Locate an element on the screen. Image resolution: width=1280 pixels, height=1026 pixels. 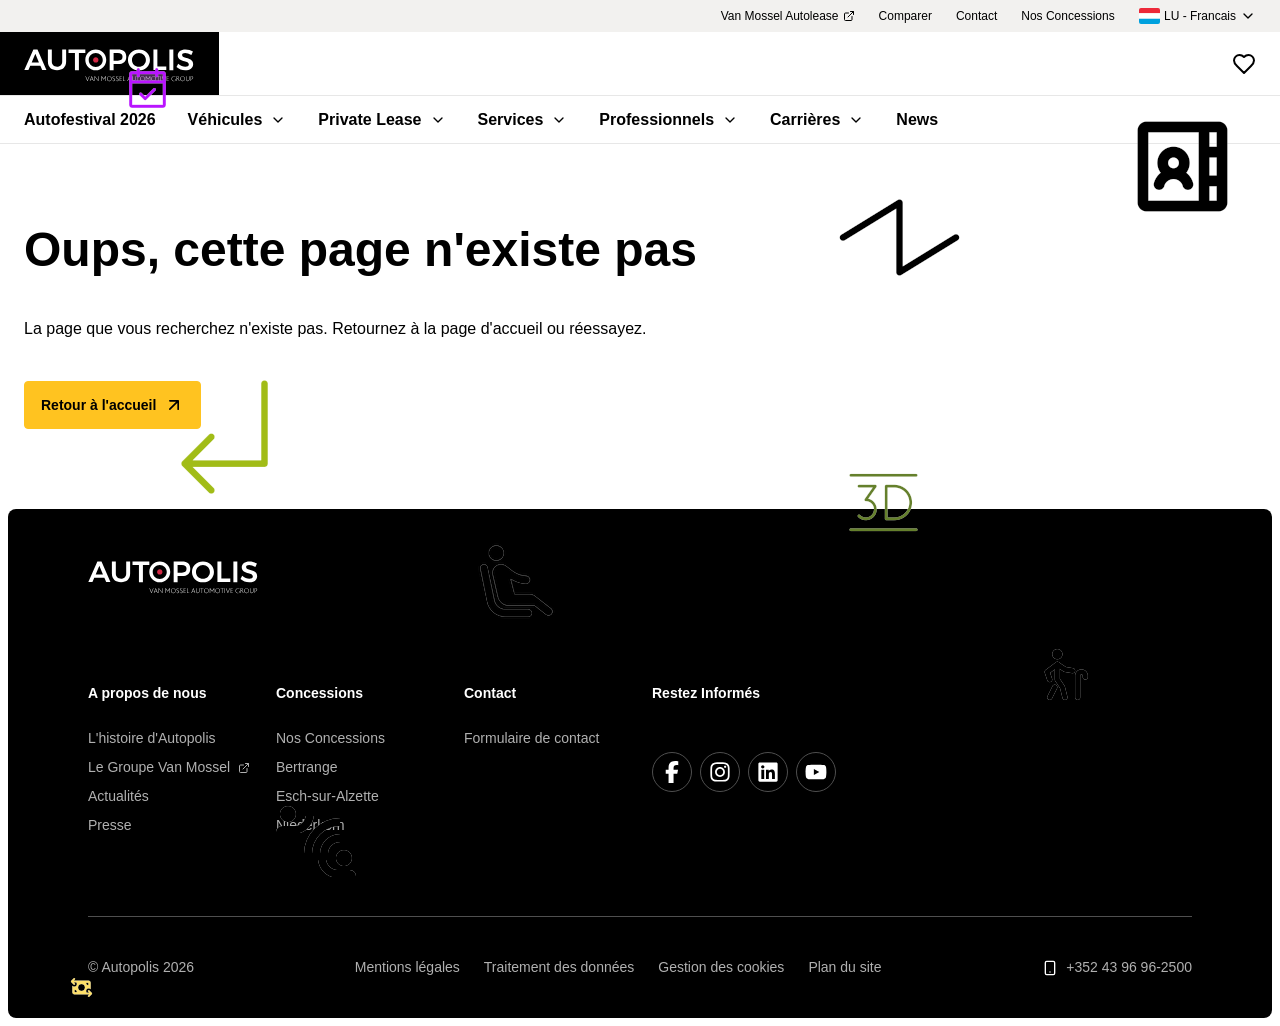
confirm or complete a scheduled event is located at coordinates (147, 89).